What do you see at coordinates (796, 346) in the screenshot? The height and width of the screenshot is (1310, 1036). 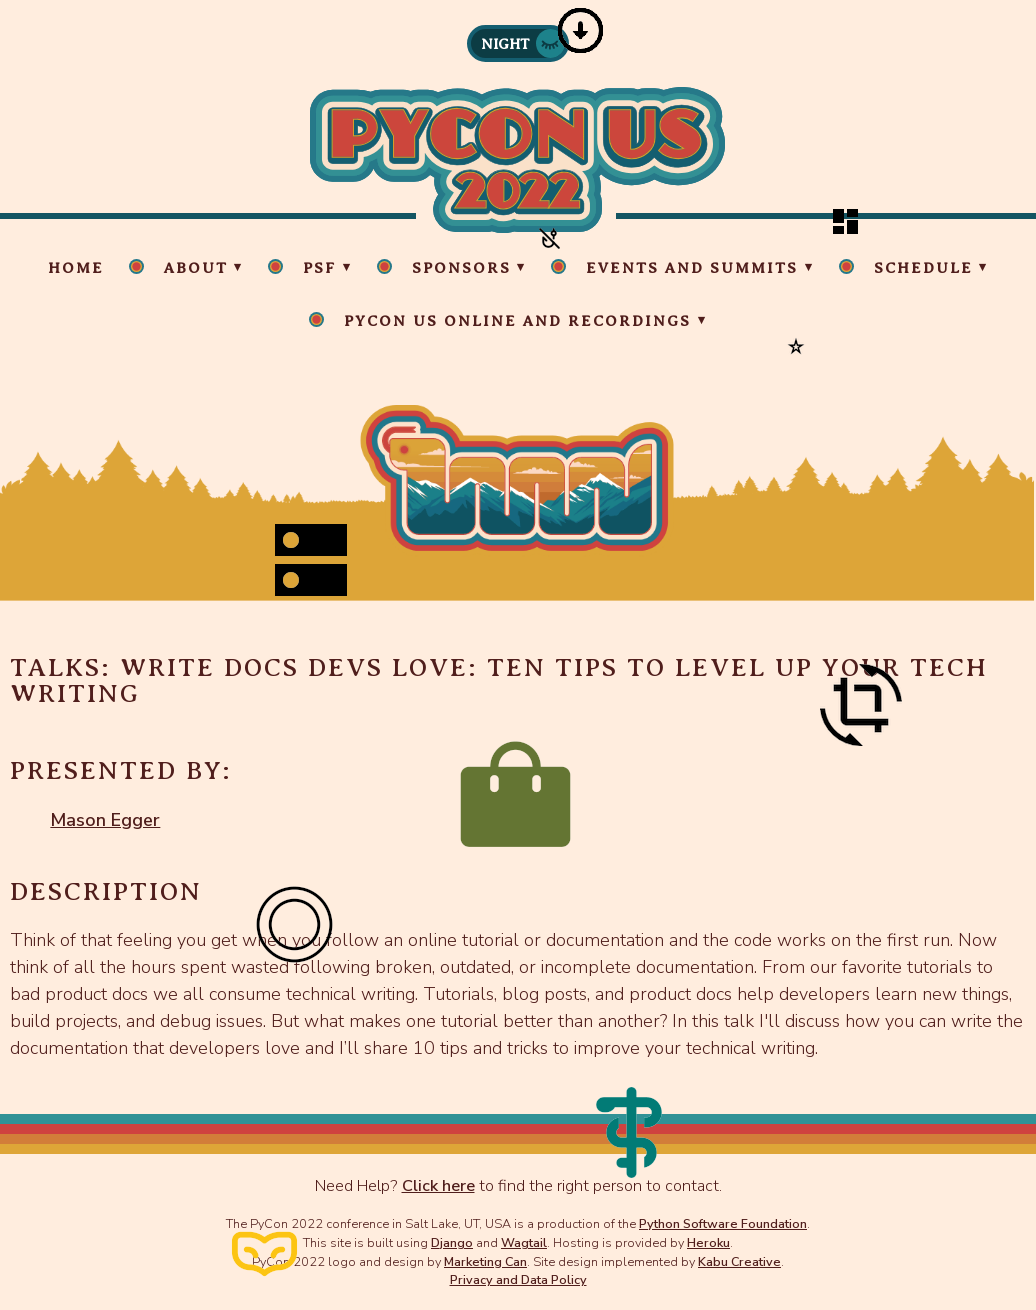 I see `rate or review an item` at bounding box center [796, 346].